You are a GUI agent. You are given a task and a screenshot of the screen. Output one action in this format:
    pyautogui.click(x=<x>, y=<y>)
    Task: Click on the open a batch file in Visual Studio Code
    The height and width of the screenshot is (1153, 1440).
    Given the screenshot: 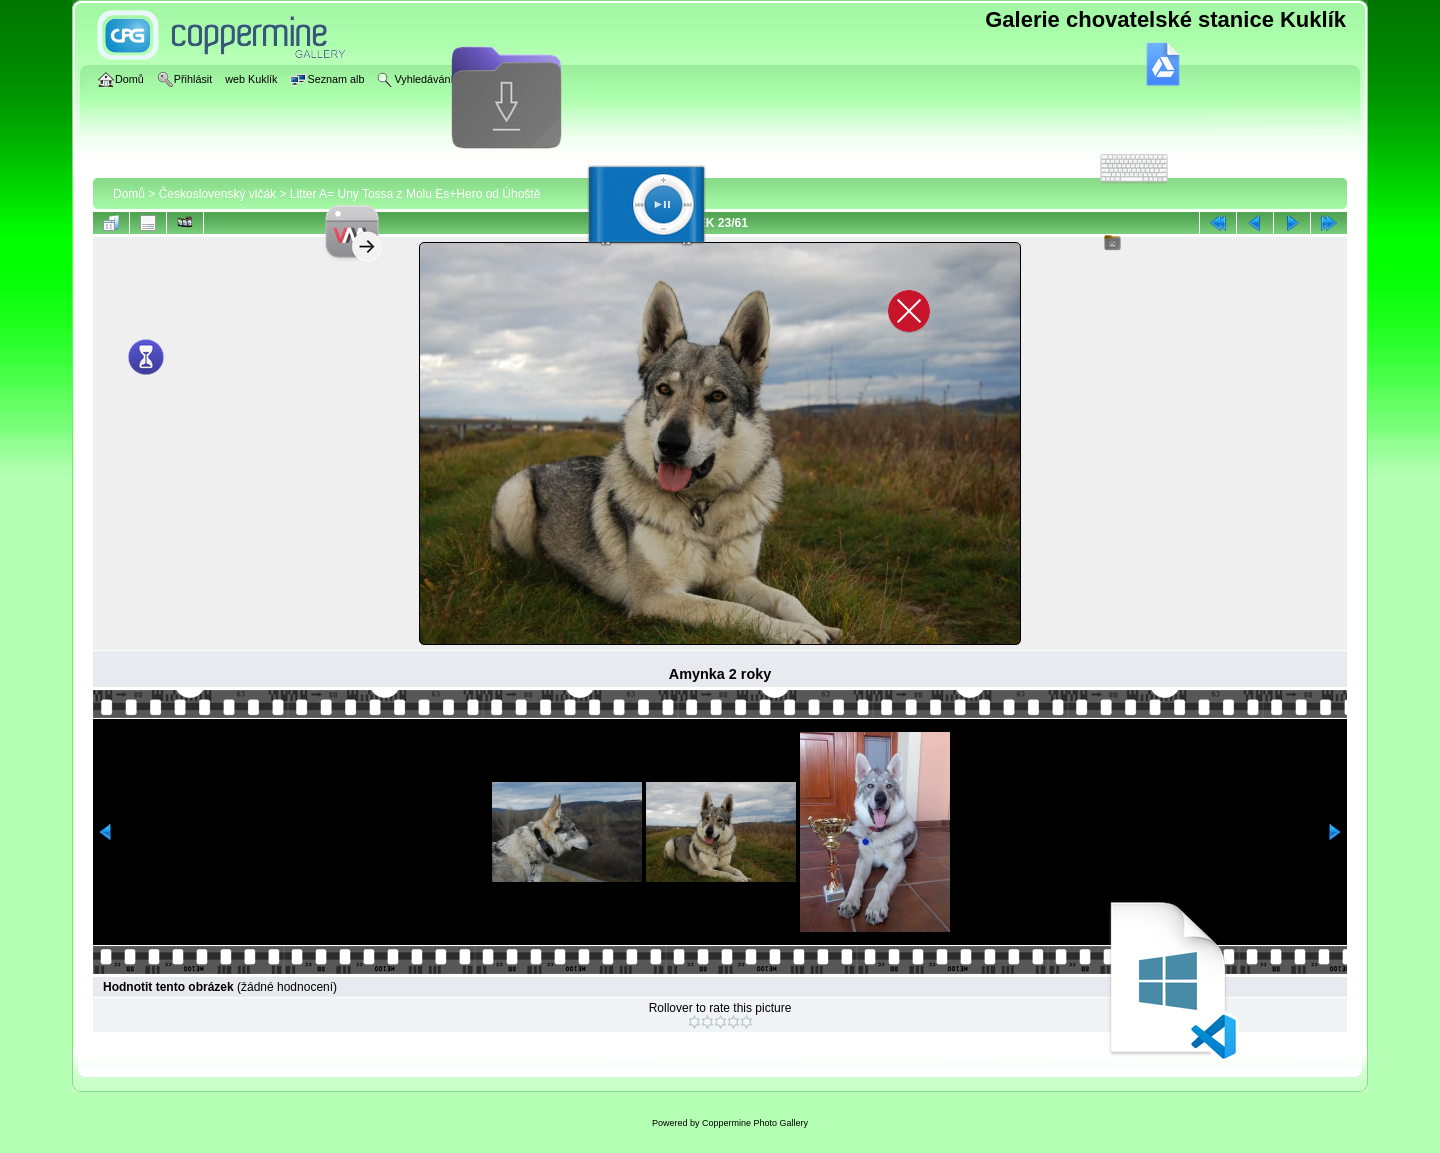 What is the action you would take?
    pyautogui.click(x=1168, y=981)
    